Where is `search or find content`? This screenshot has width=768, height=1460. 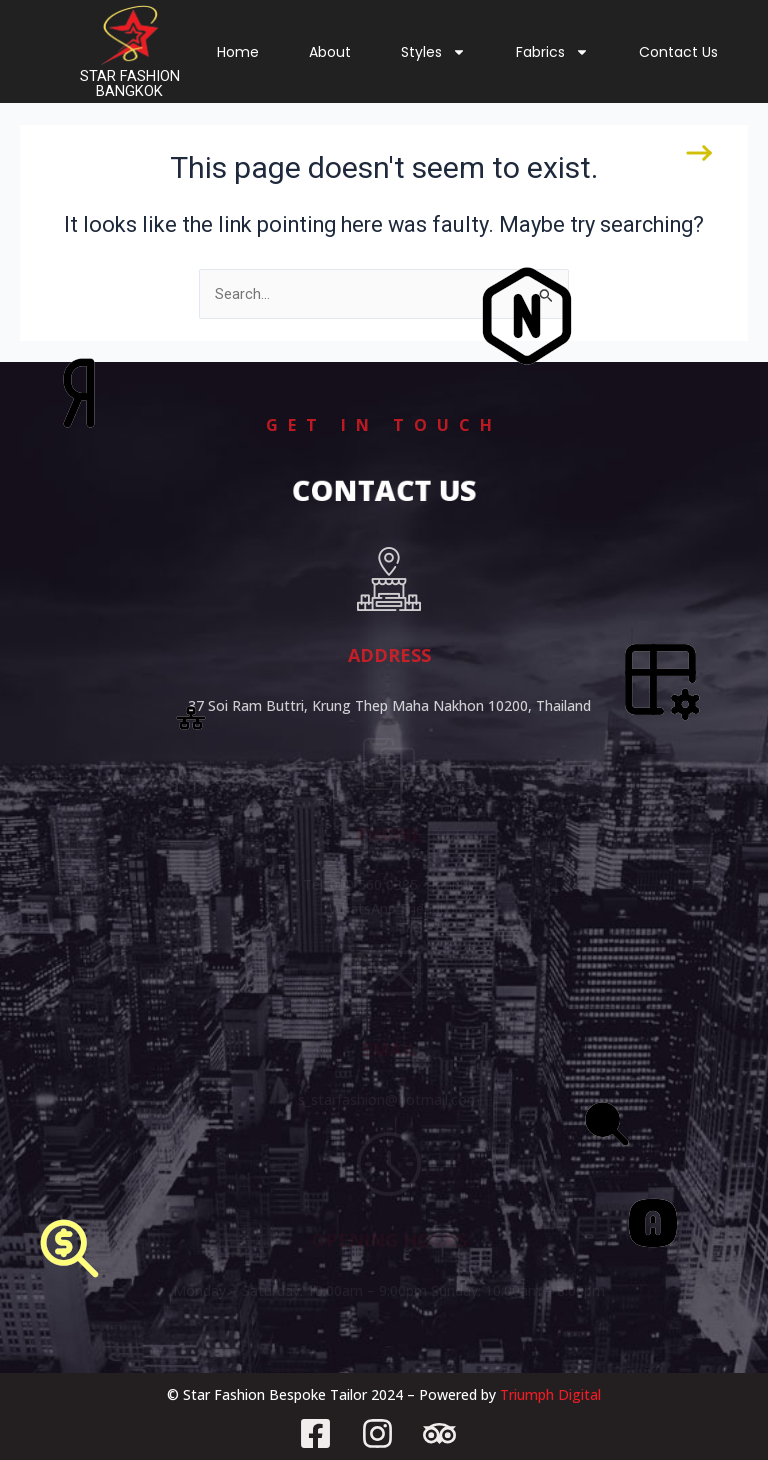 search or find content is located at coordinates (607, 1124).